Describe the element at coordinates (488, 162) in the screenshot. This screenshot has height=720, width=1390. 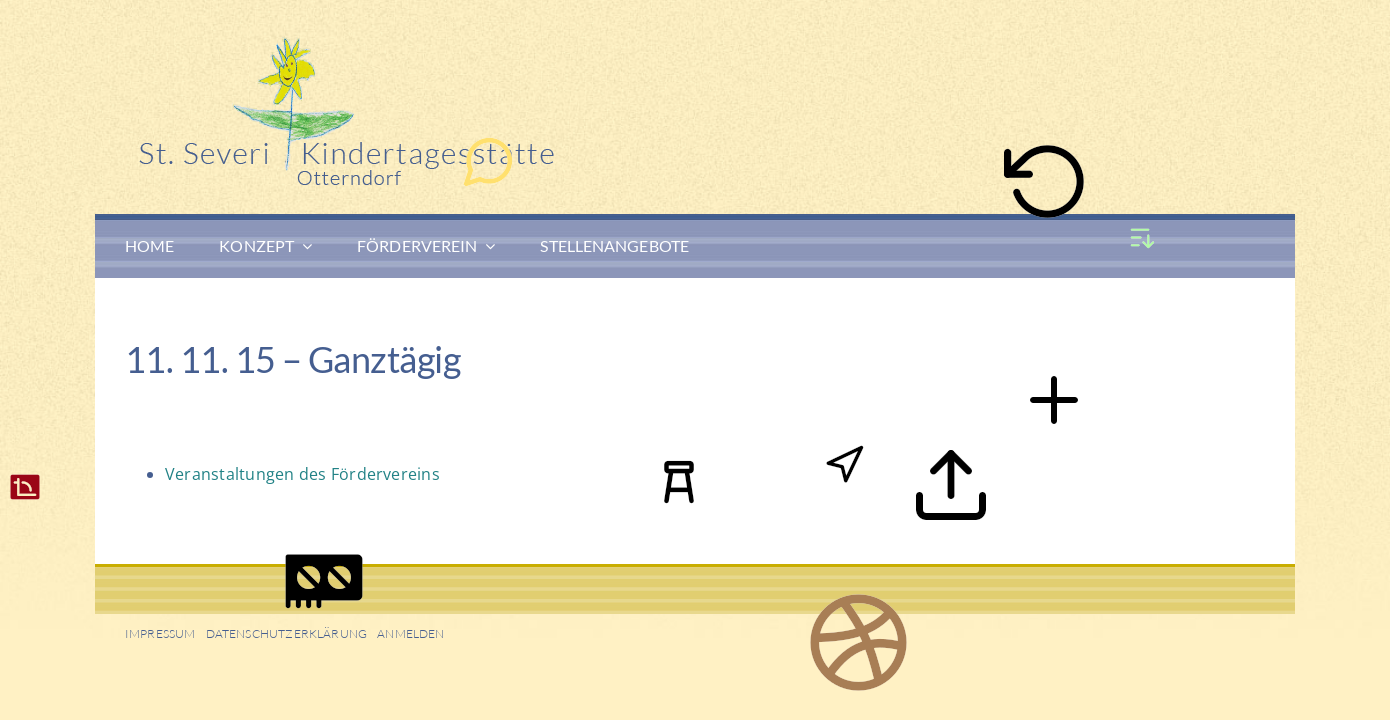
I see `open messaging or chat` at that location.